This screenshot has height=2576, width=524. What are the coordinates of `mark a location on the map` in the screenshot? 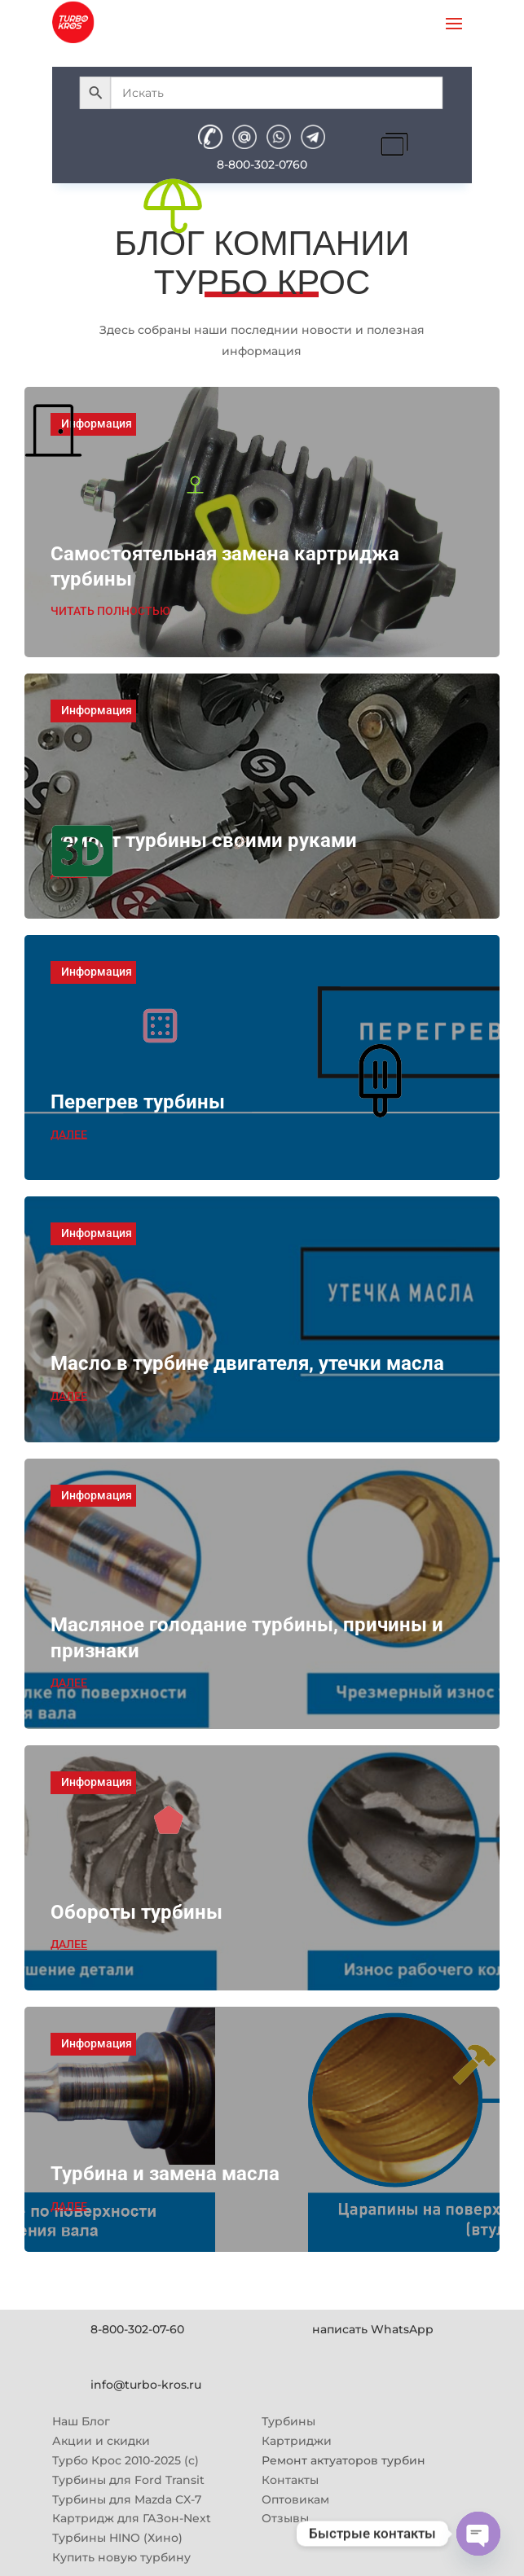 It's located at (195, 485).